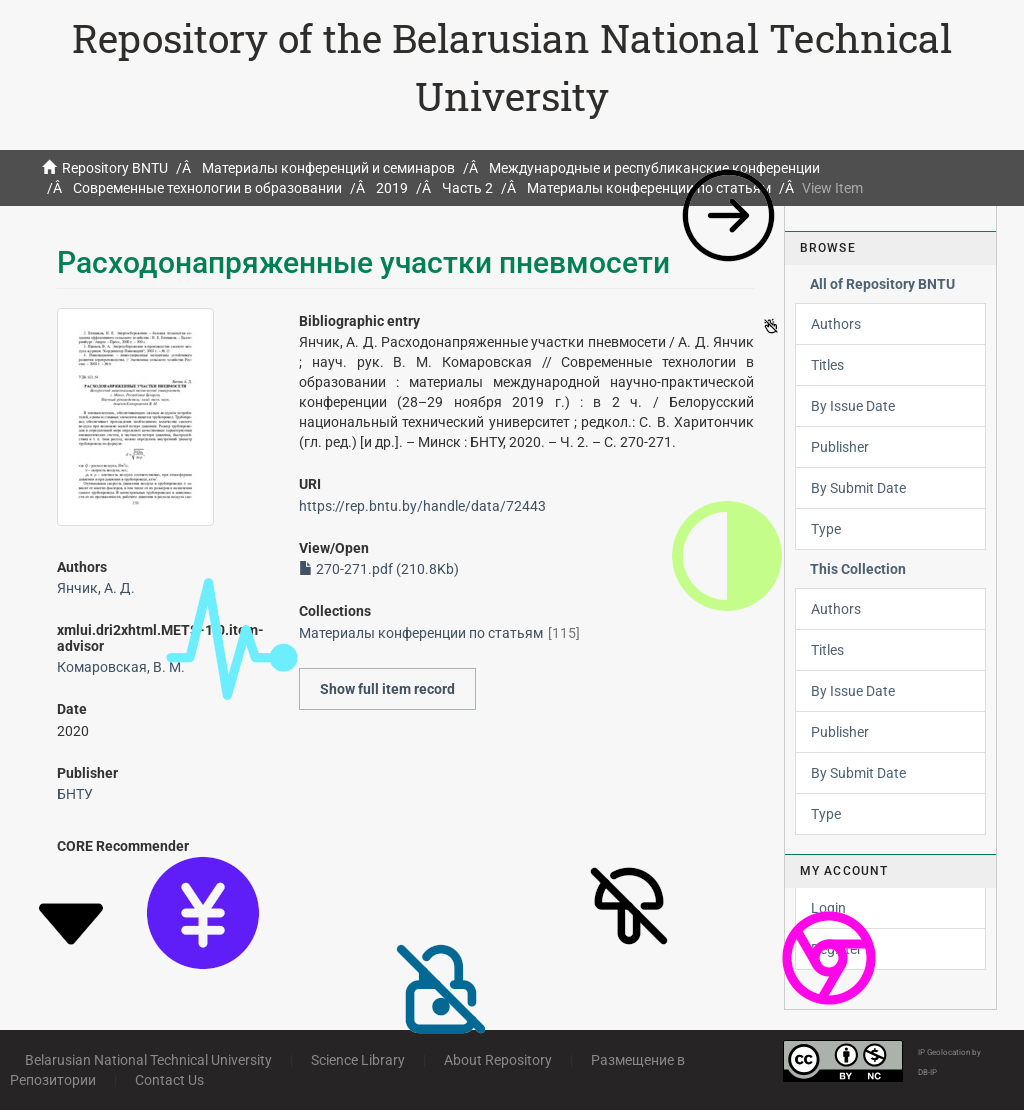 The width and height of the screenshot is (1024, 1110). I want to click on click or tap interaction disabled, so click(771, 326).